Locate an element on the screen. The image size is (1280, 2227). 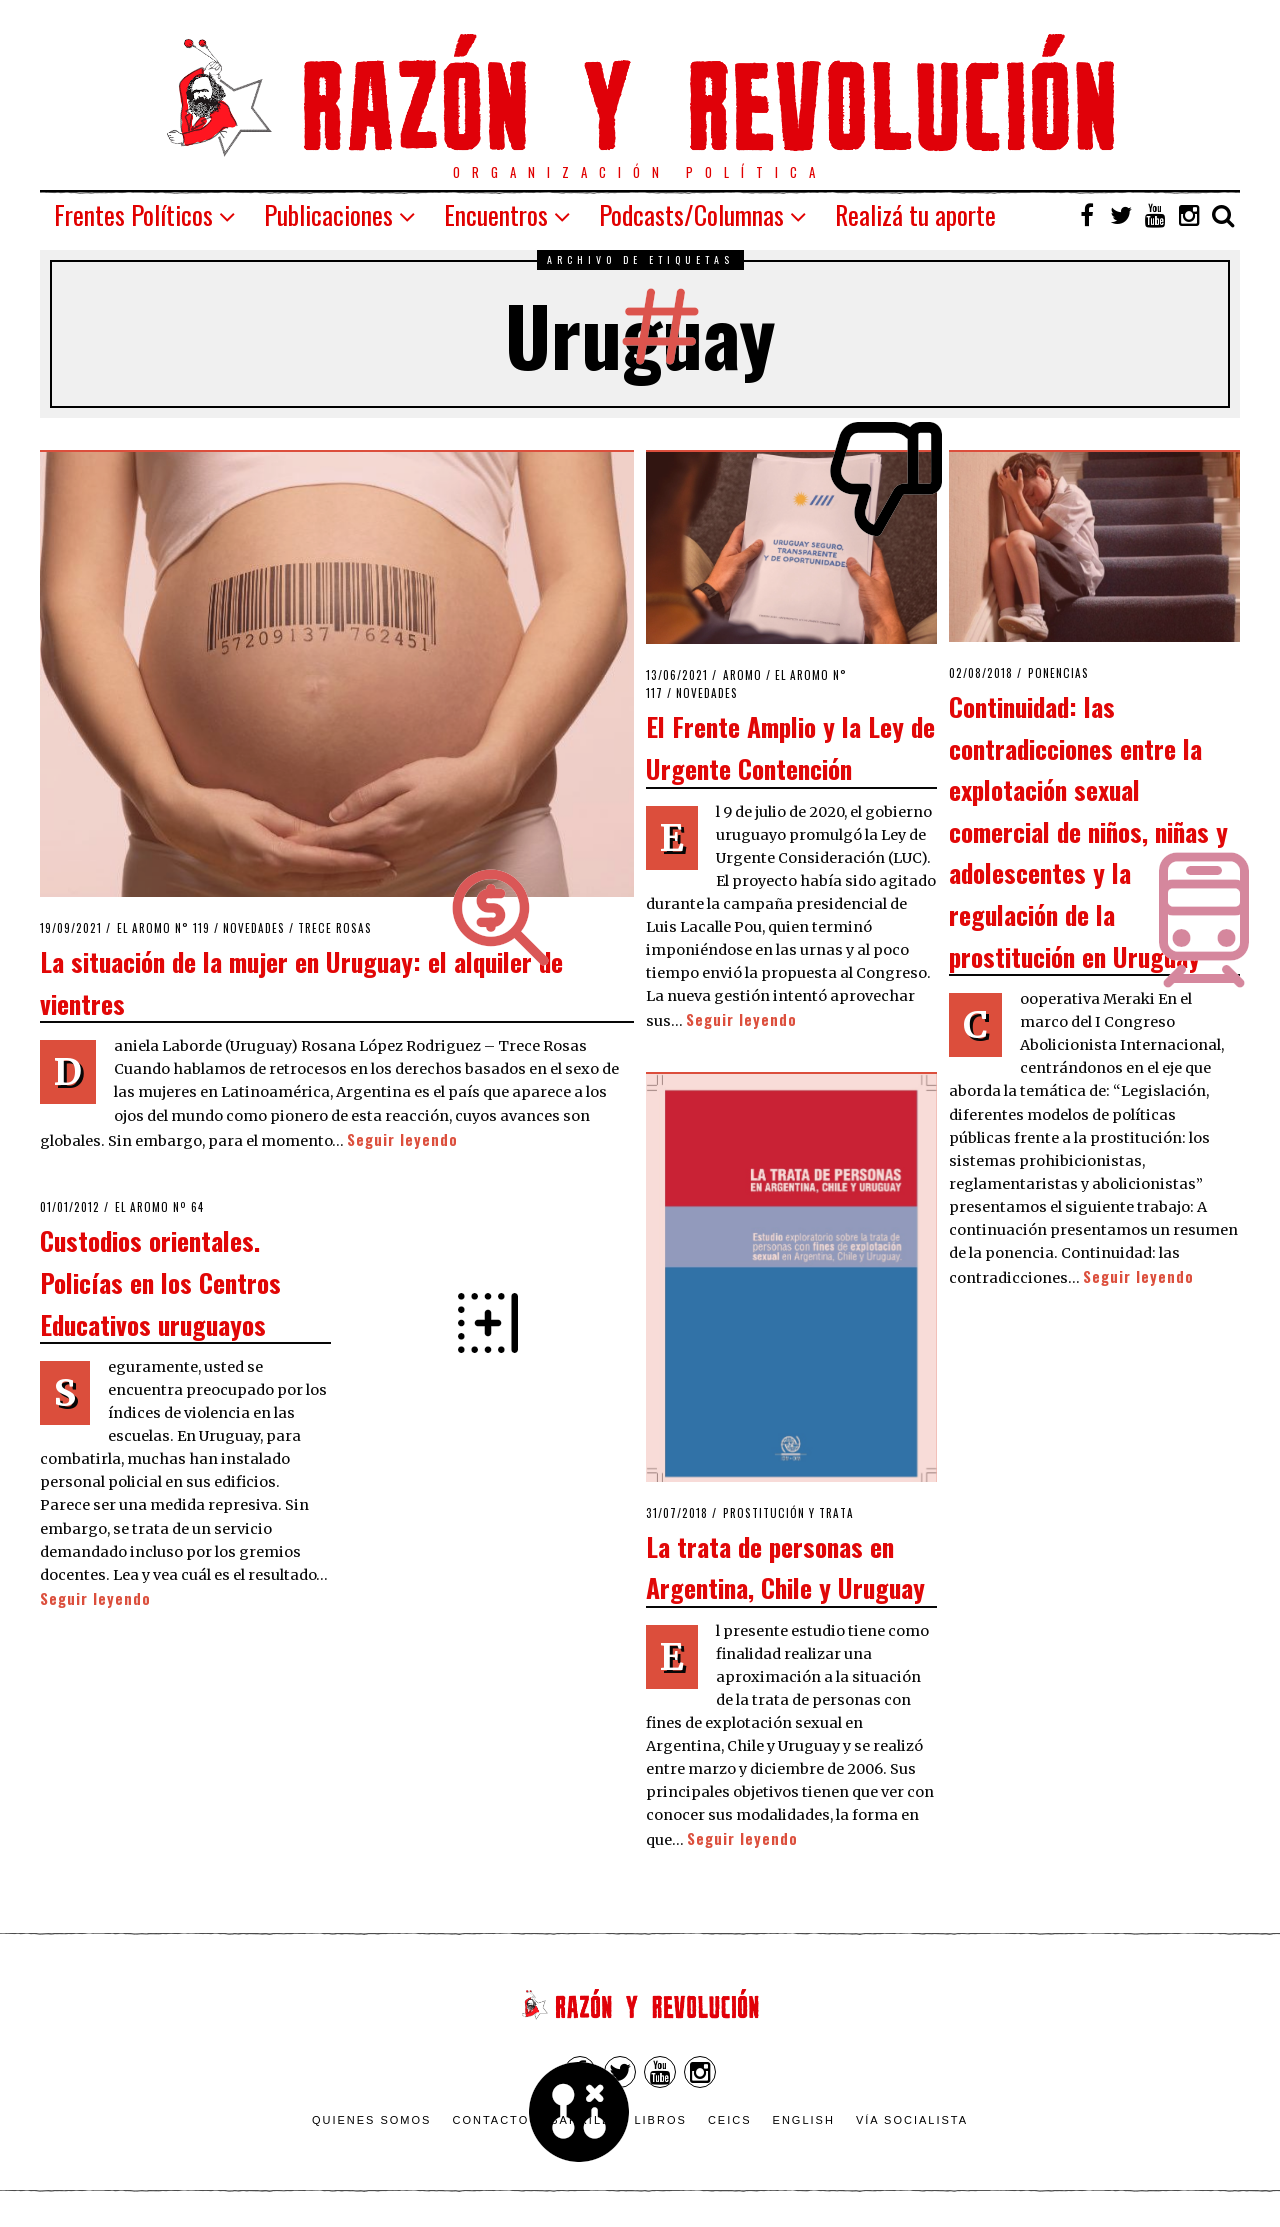
view subway or metro transit options is located at coordinates (1204, 920).